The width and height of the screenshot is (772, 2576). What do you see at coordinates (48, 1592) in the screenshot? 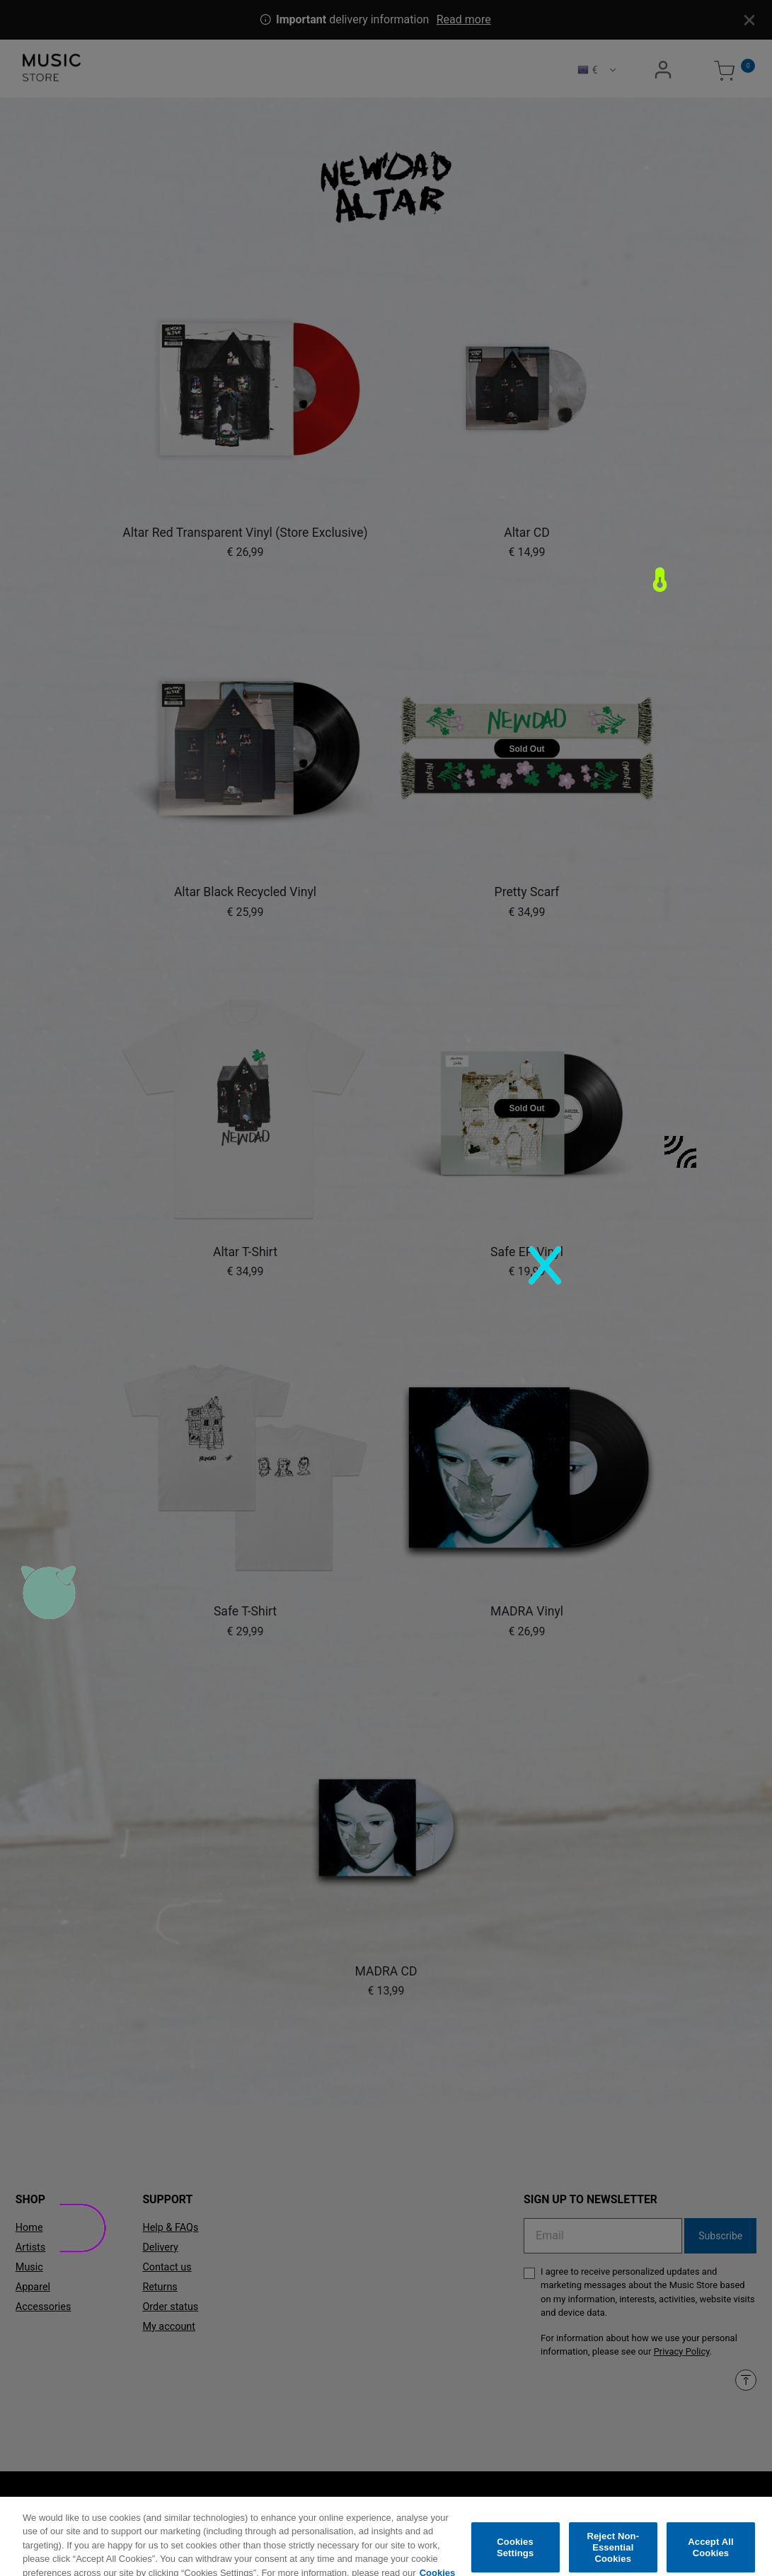
I see `freebsd operating system logo` at bounding box center [48, 1592].